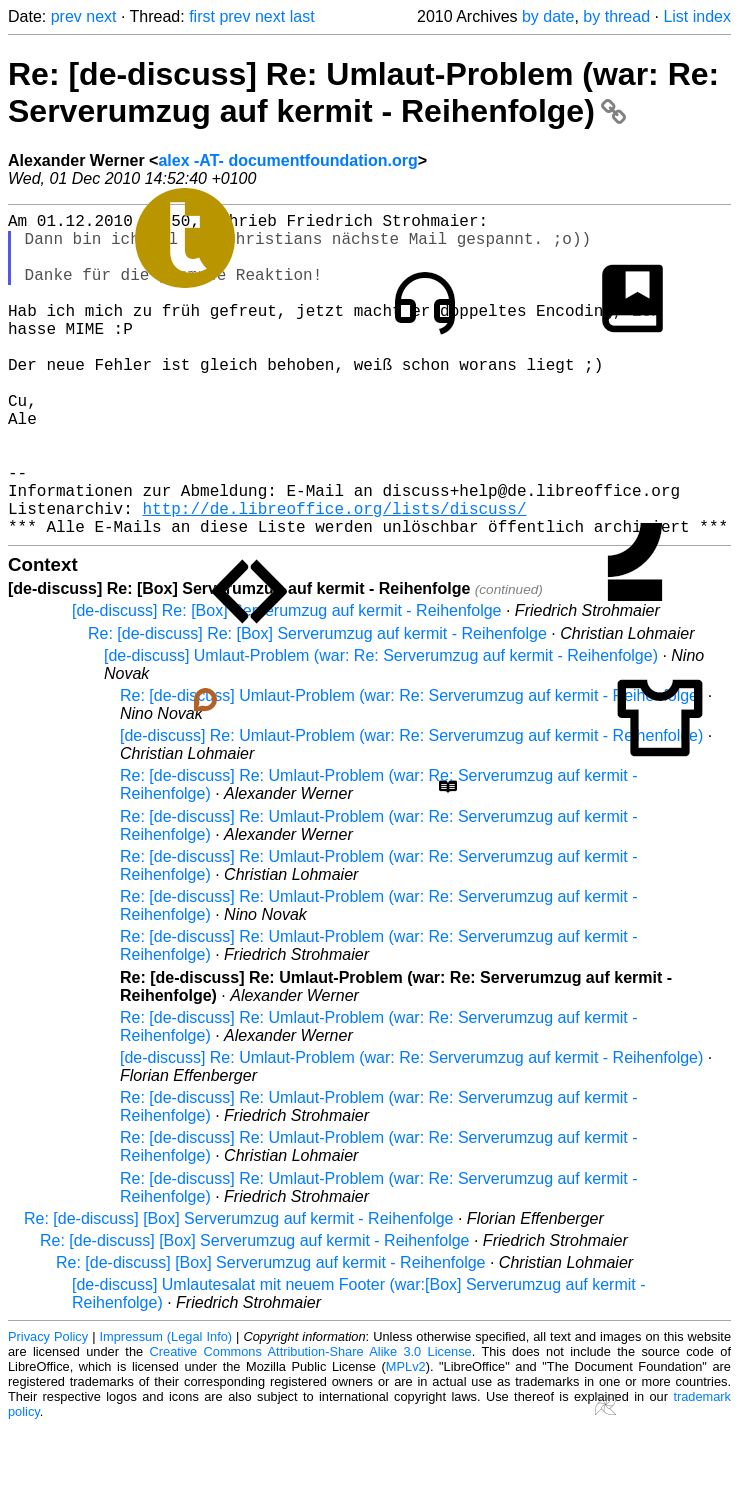 The height and width of the screenshot is (1499, 739). I want to click on open the Sam's Club app, so click(249, 591).